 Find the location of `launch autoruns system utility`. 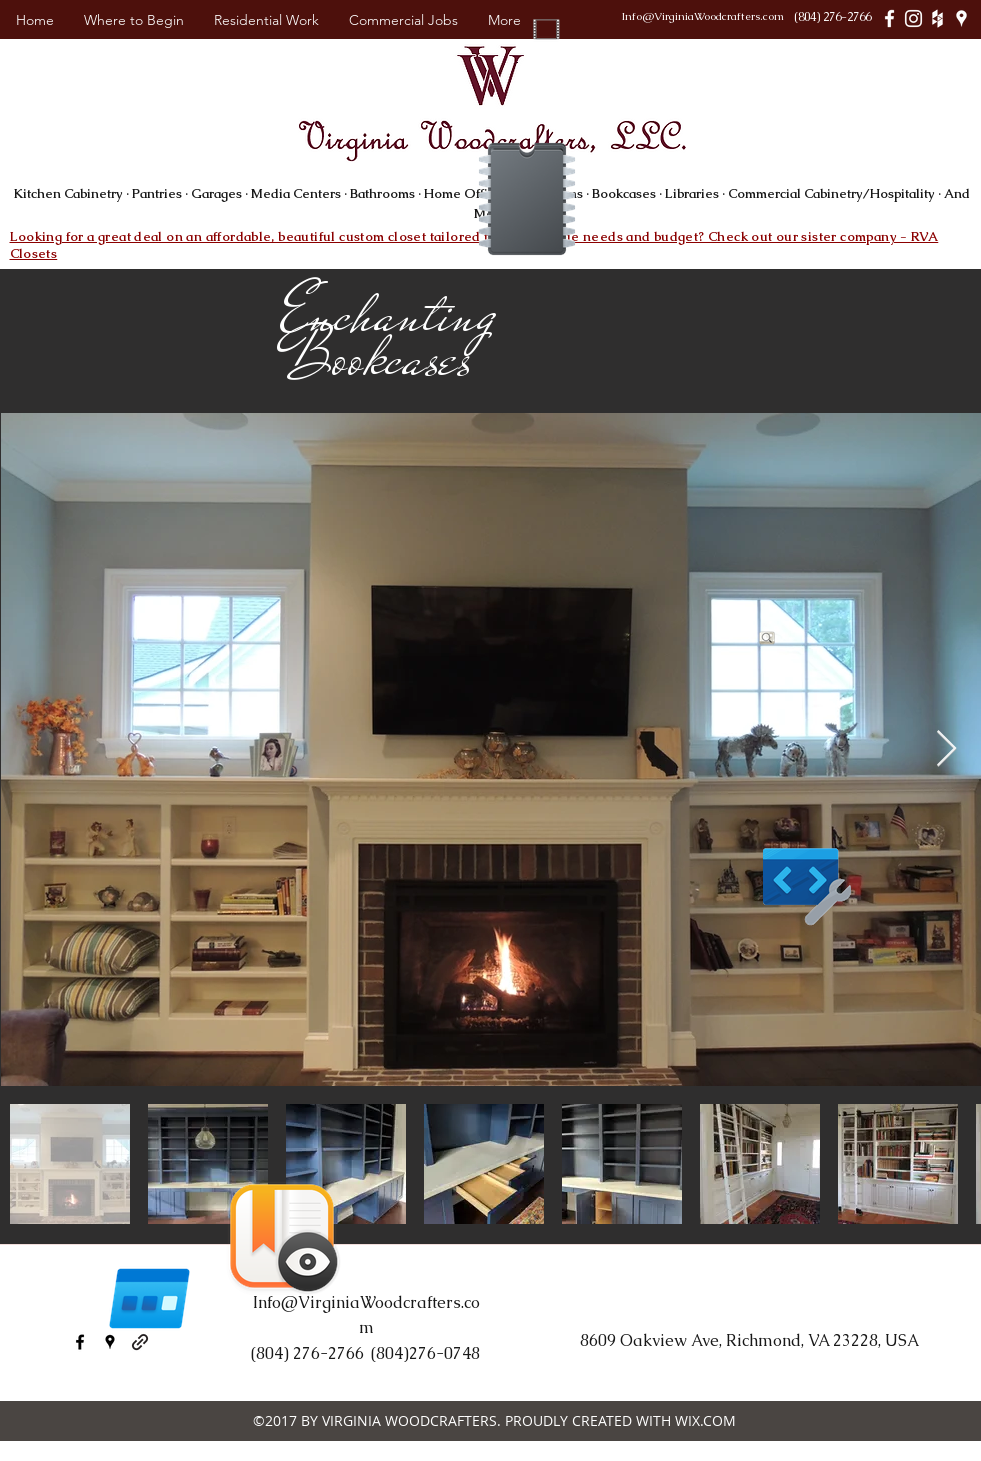

launch autoruns system utility is located at coordinates (149, 1298).